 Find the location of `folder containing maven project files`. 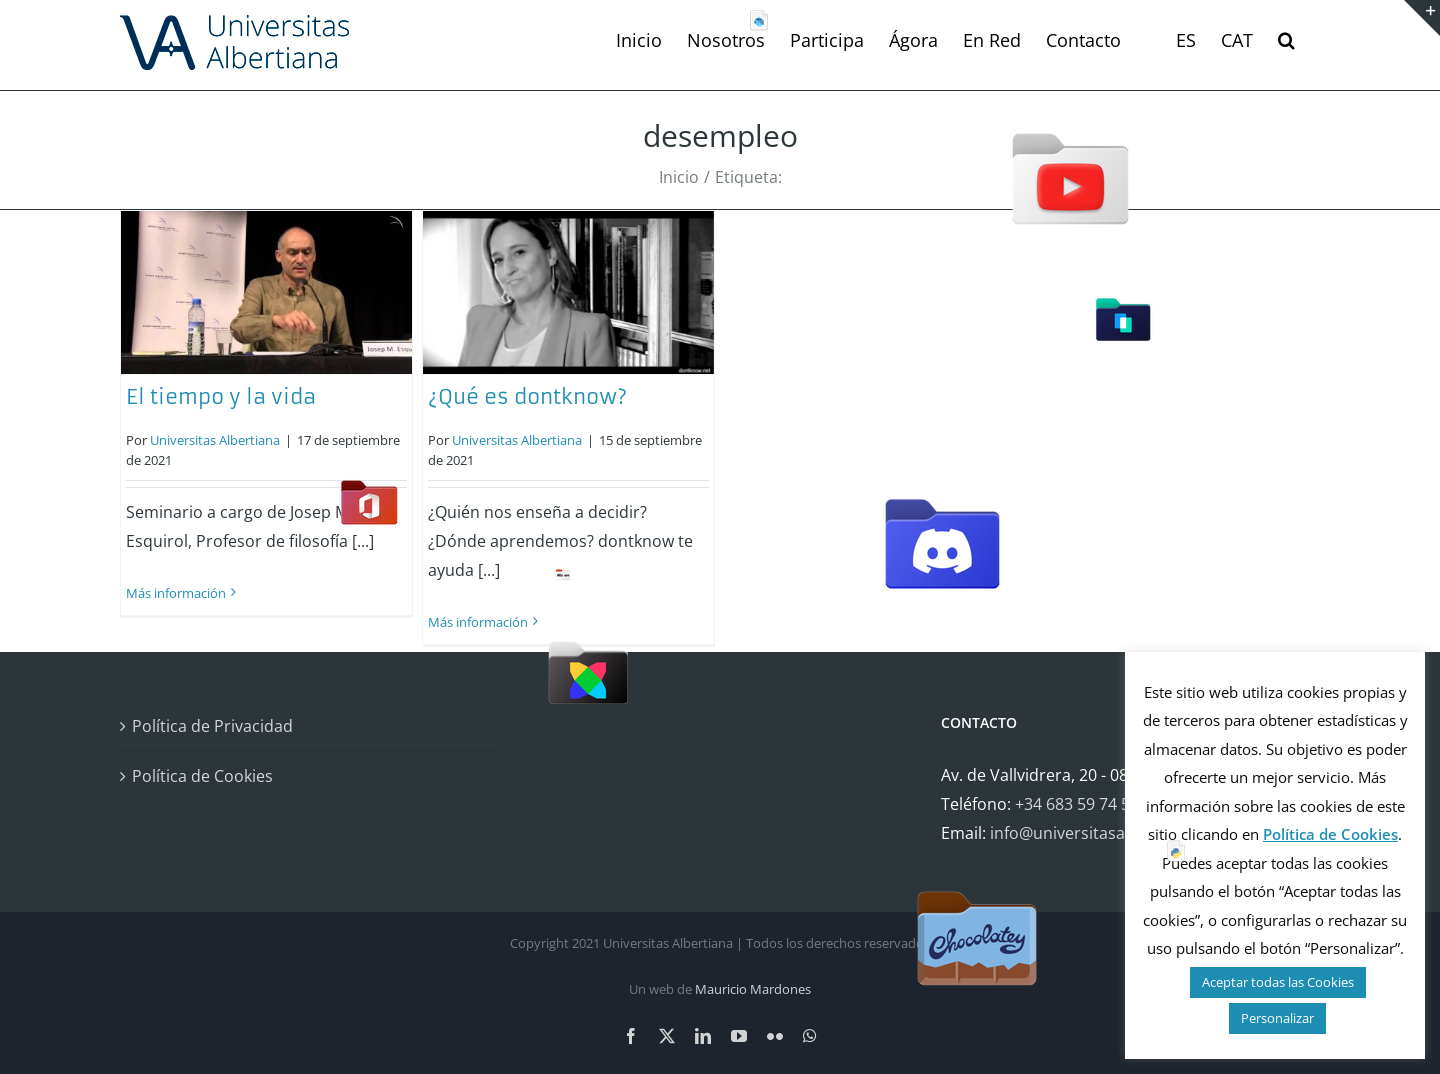

folder containing maven project files is located at coordinates (563, 575).